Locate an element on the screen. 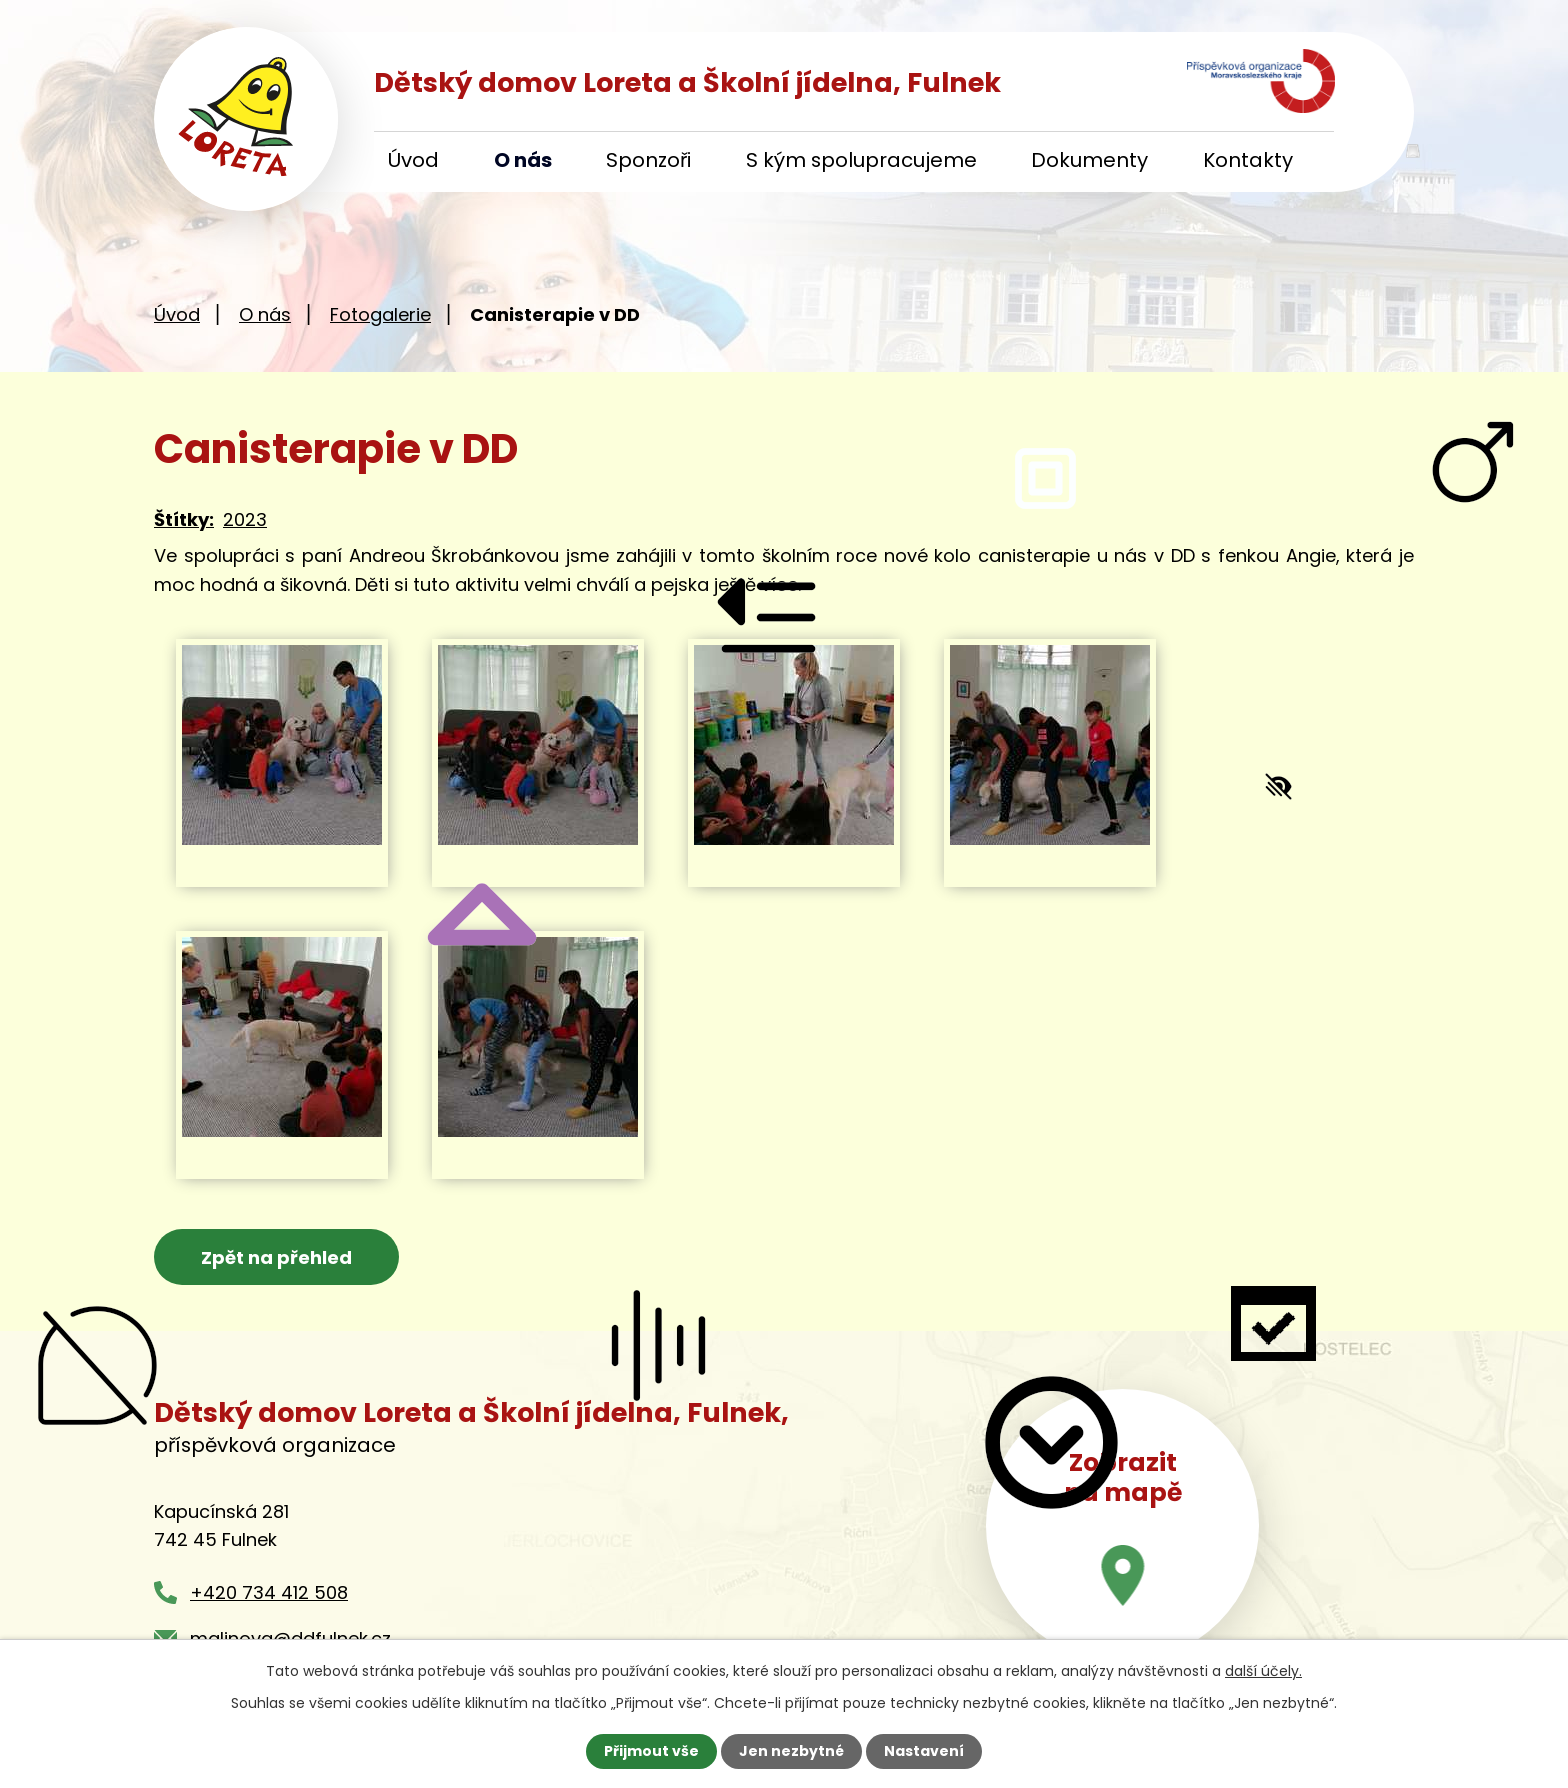  access scanner device settings is located at coordinates (1413, 151).